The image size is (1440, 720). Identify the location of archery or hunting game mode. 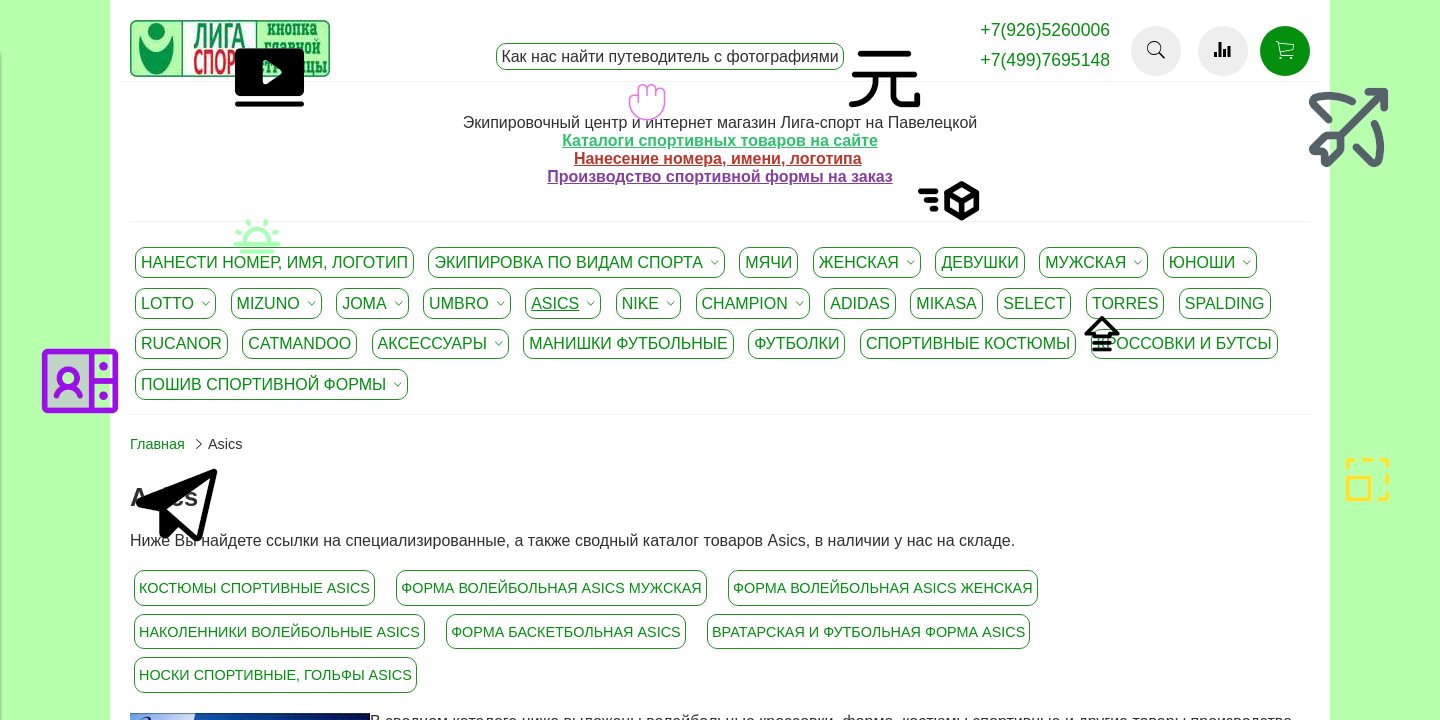
(1348, 127).